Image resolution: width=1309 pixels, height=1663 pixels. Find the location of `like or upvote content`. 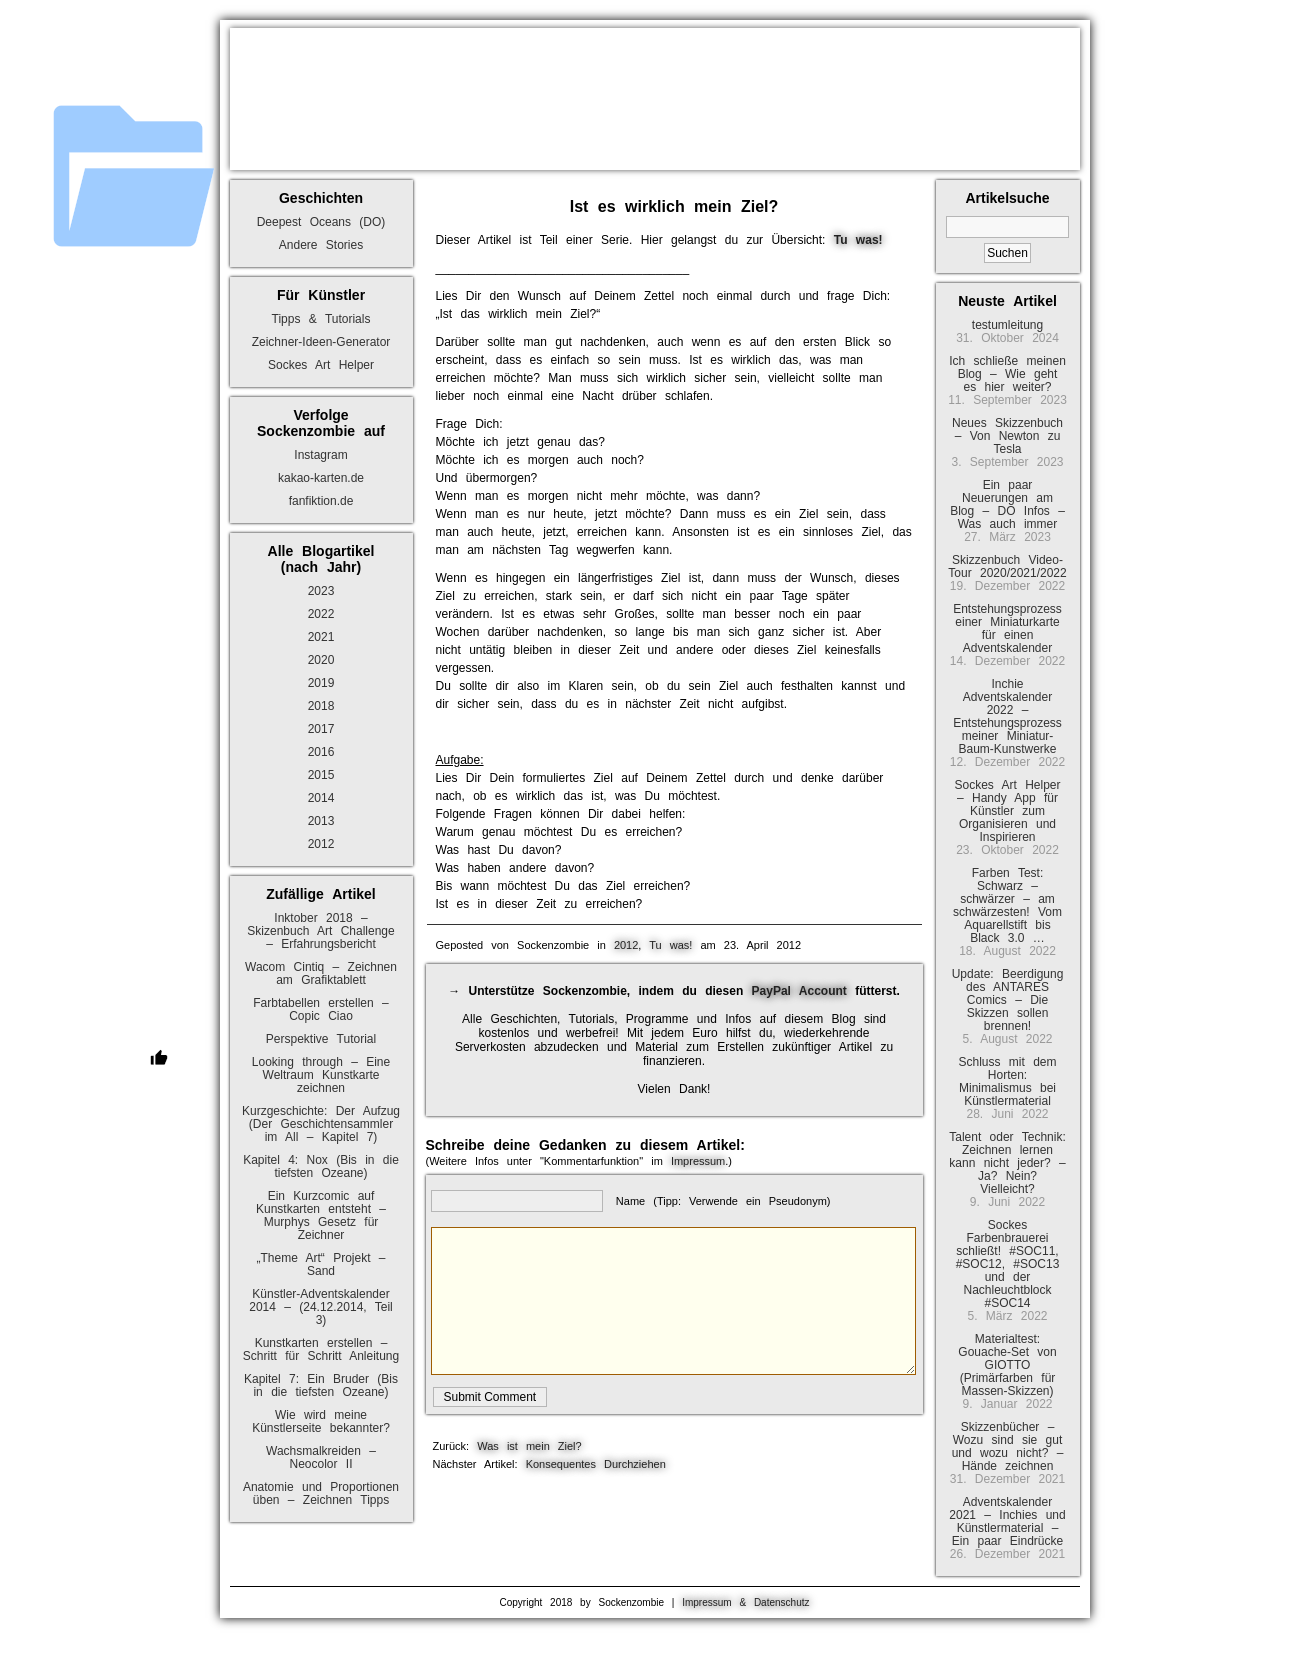

like or upvote content is located at coordinates (159, 1058).